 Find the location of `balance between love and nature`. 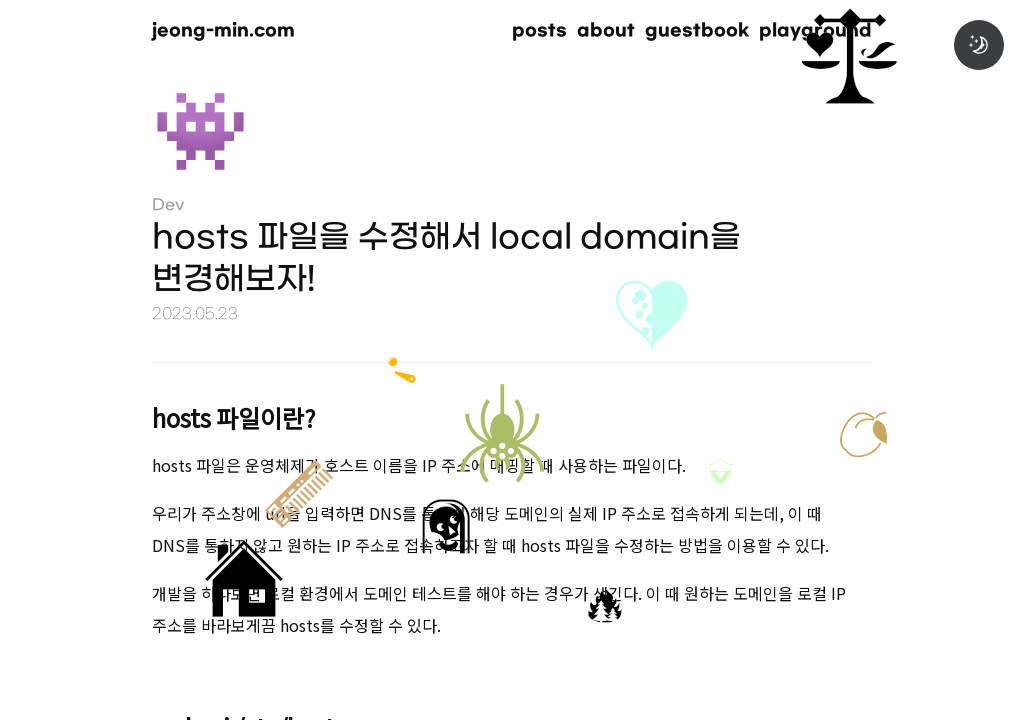

balance between love and nature is located at coordinates (849, 55).